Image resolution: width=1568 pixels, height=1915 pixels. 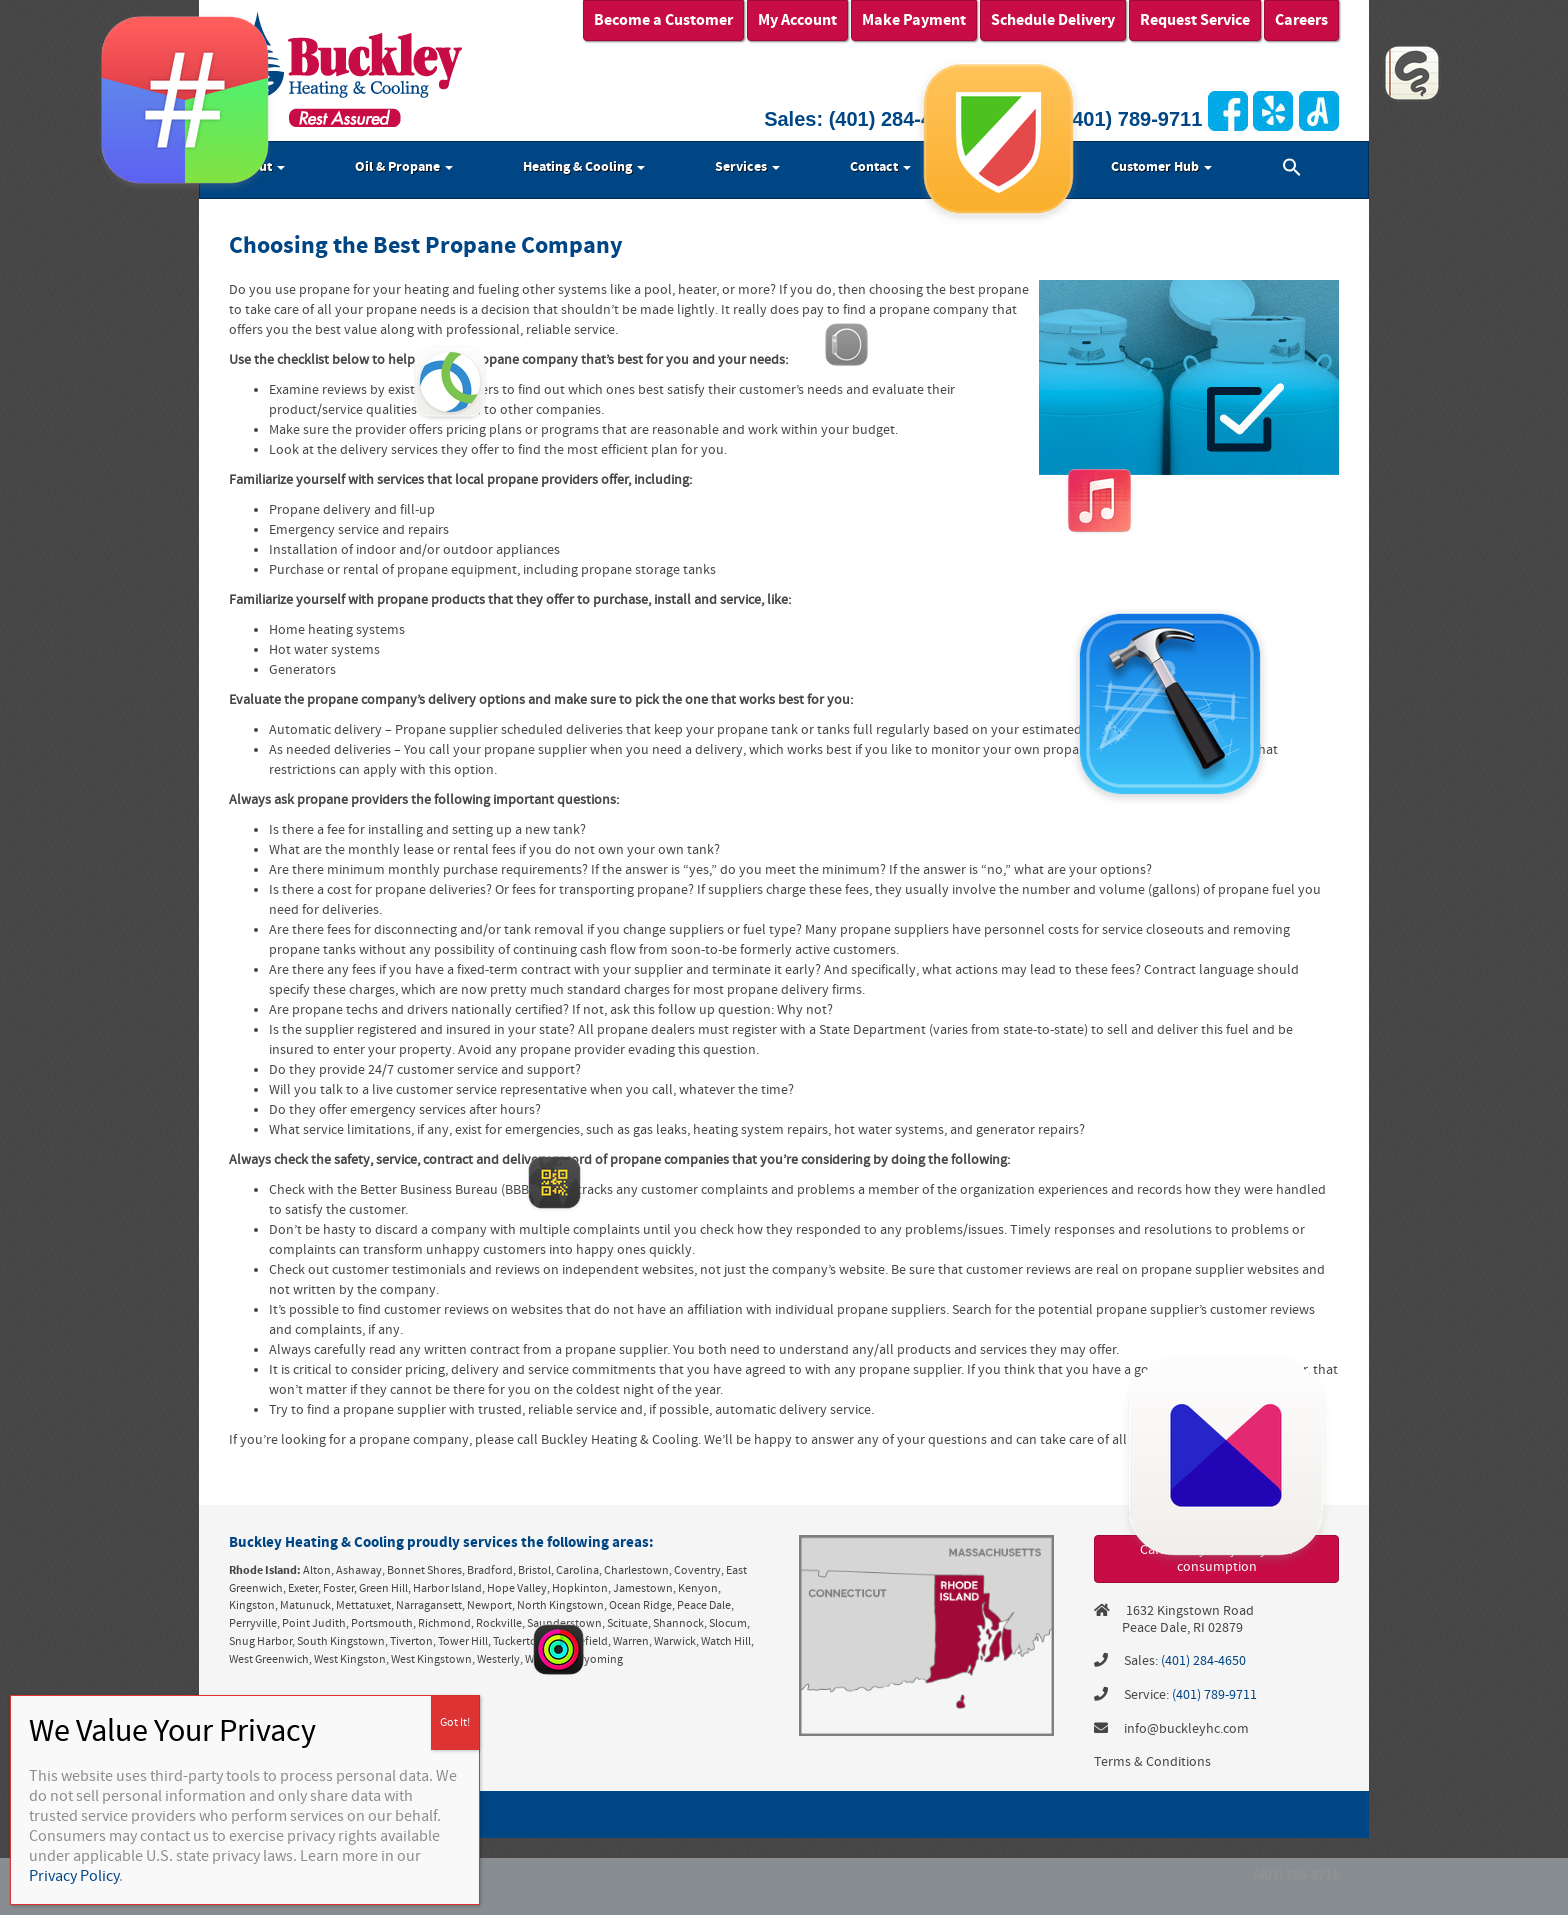 What do you see at coordinates (846, 344) in the screenshot?
I see `open the Apple Watch companion app` at bounding box center [846, 344].